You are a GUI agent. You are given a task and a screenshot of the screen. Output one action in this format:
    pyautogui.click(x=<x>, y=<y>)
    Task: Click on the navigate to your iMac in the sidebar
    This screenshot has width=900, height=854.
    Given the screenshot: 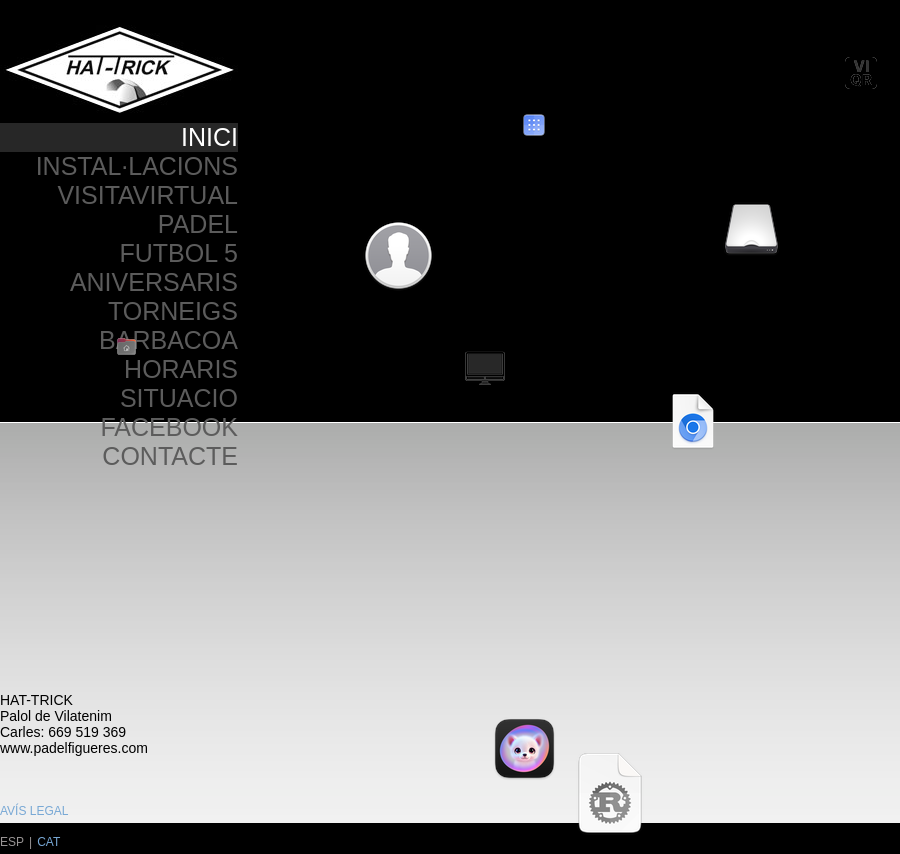 What is the action you would take?
    pyautogui.click(x=485, y=369)
    